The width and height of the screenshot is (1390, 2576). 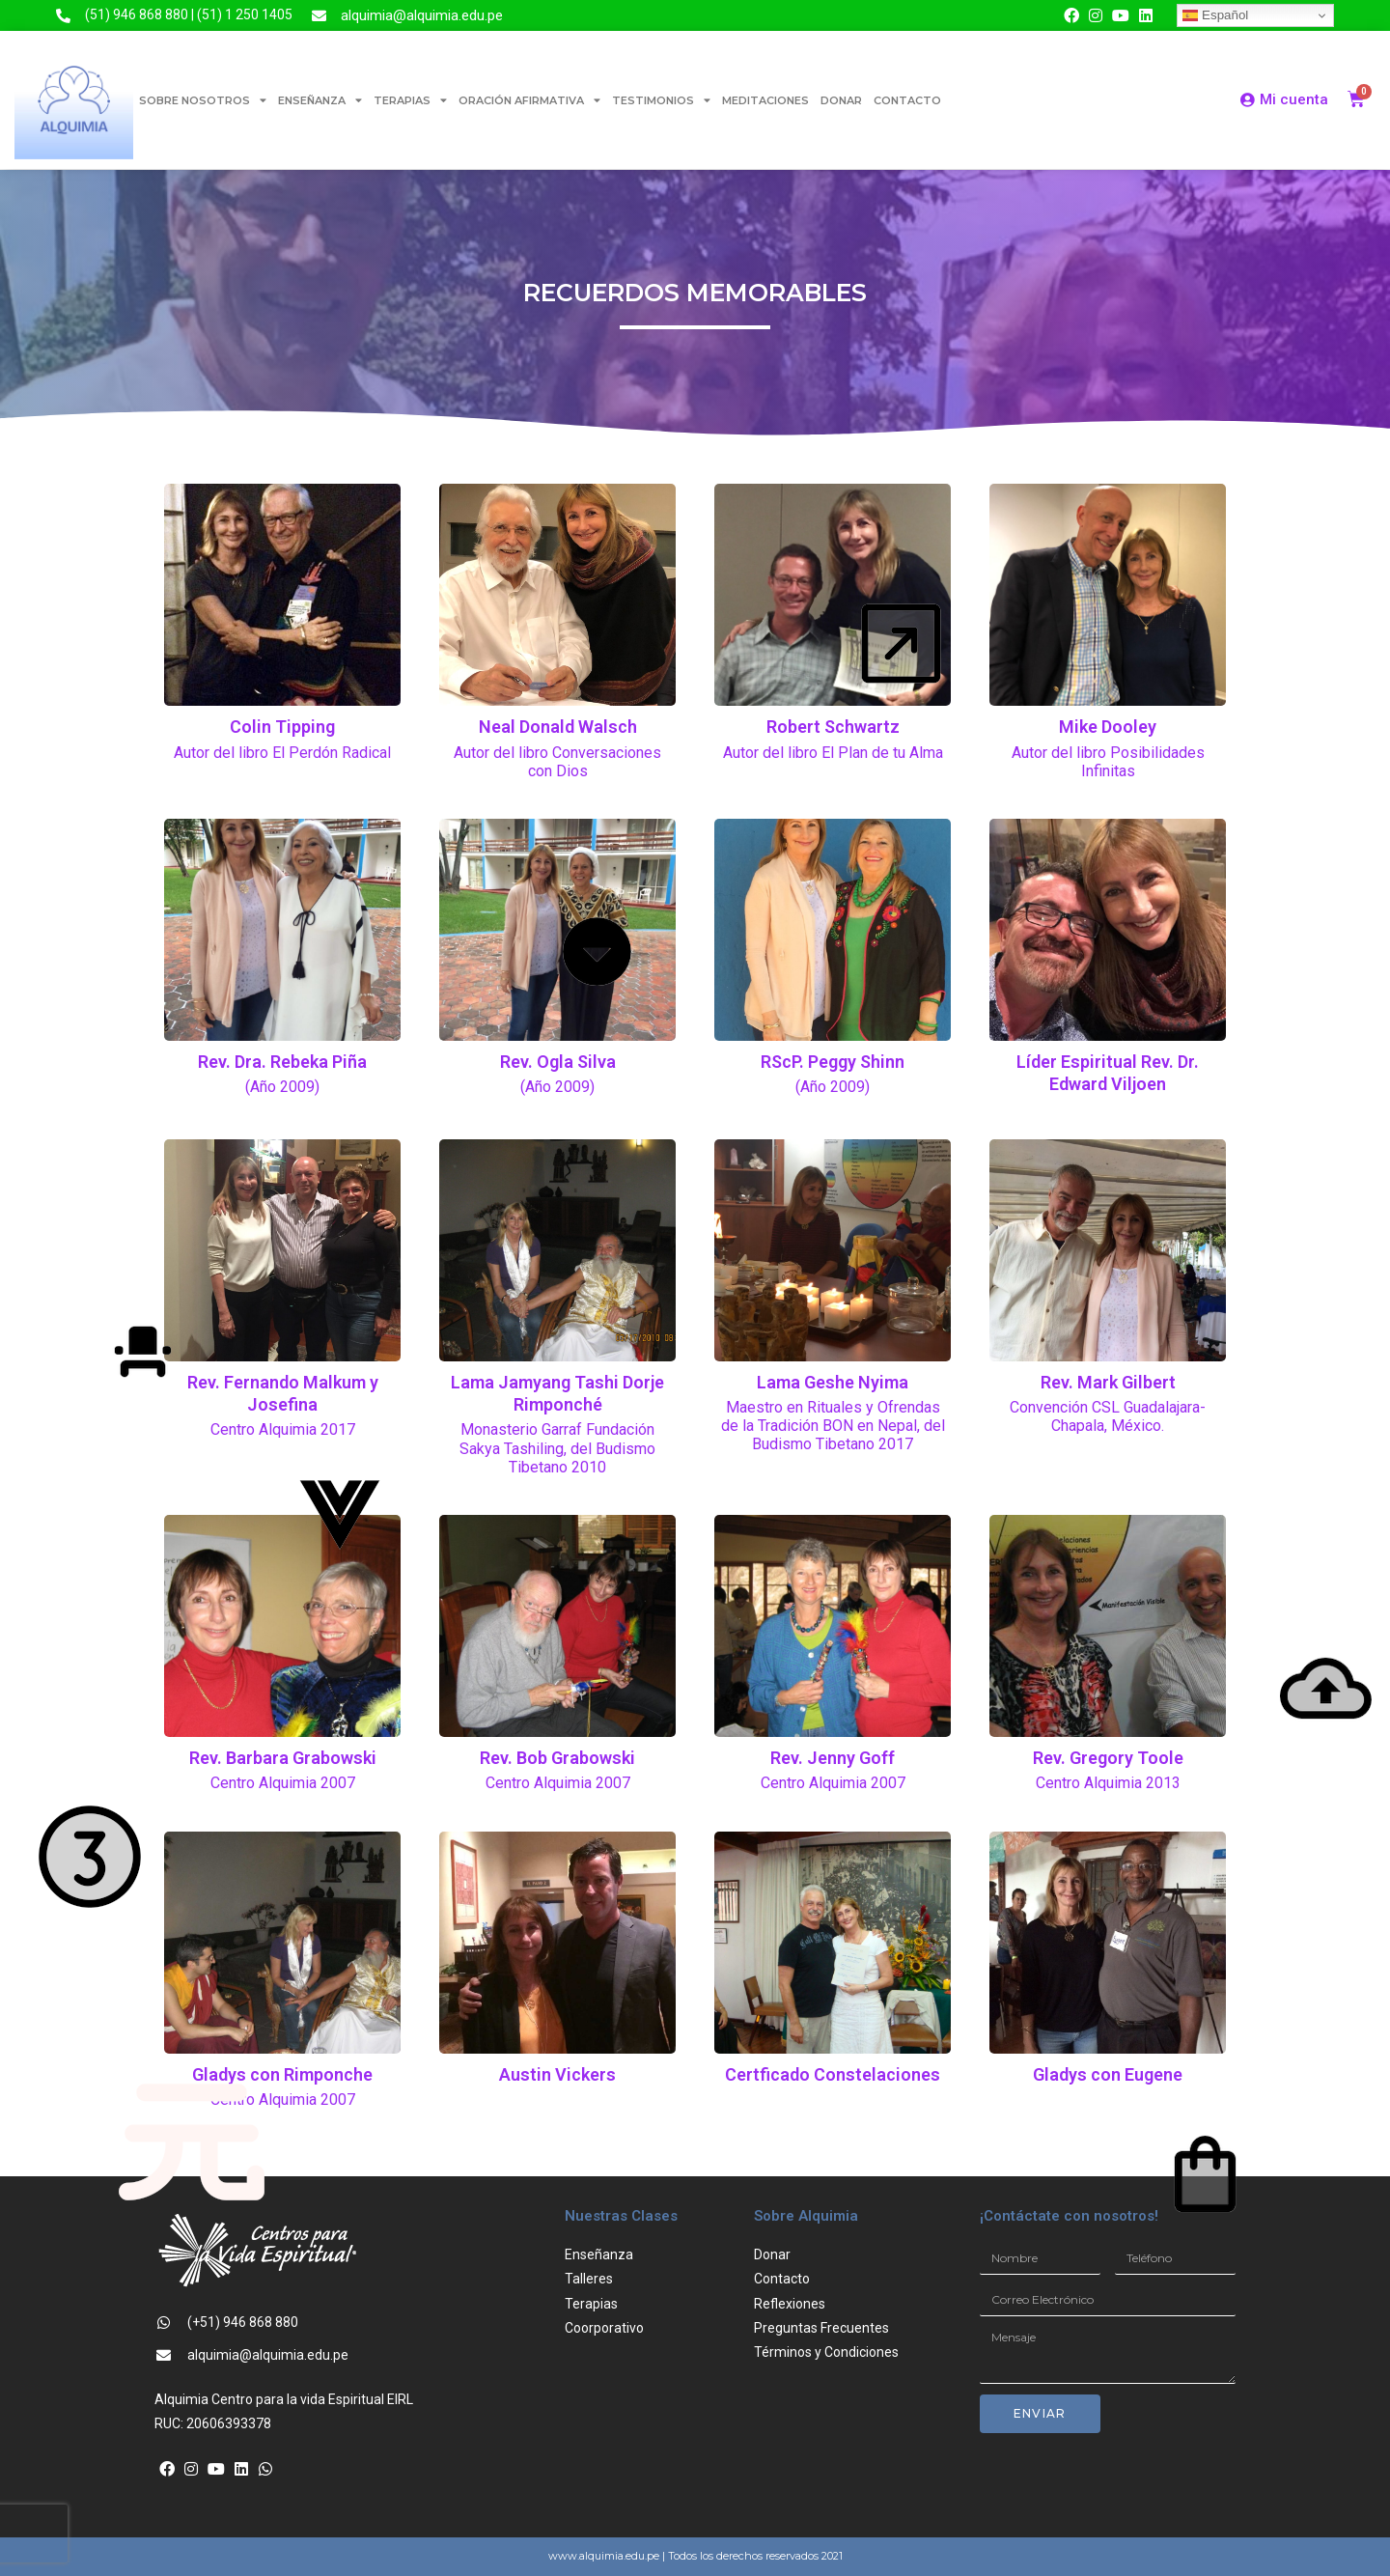 What do you see at coordinates (90, 1857) in the screenshot?
I see `indicates step three in a multi-step process` at bounding box center [90, 1857].